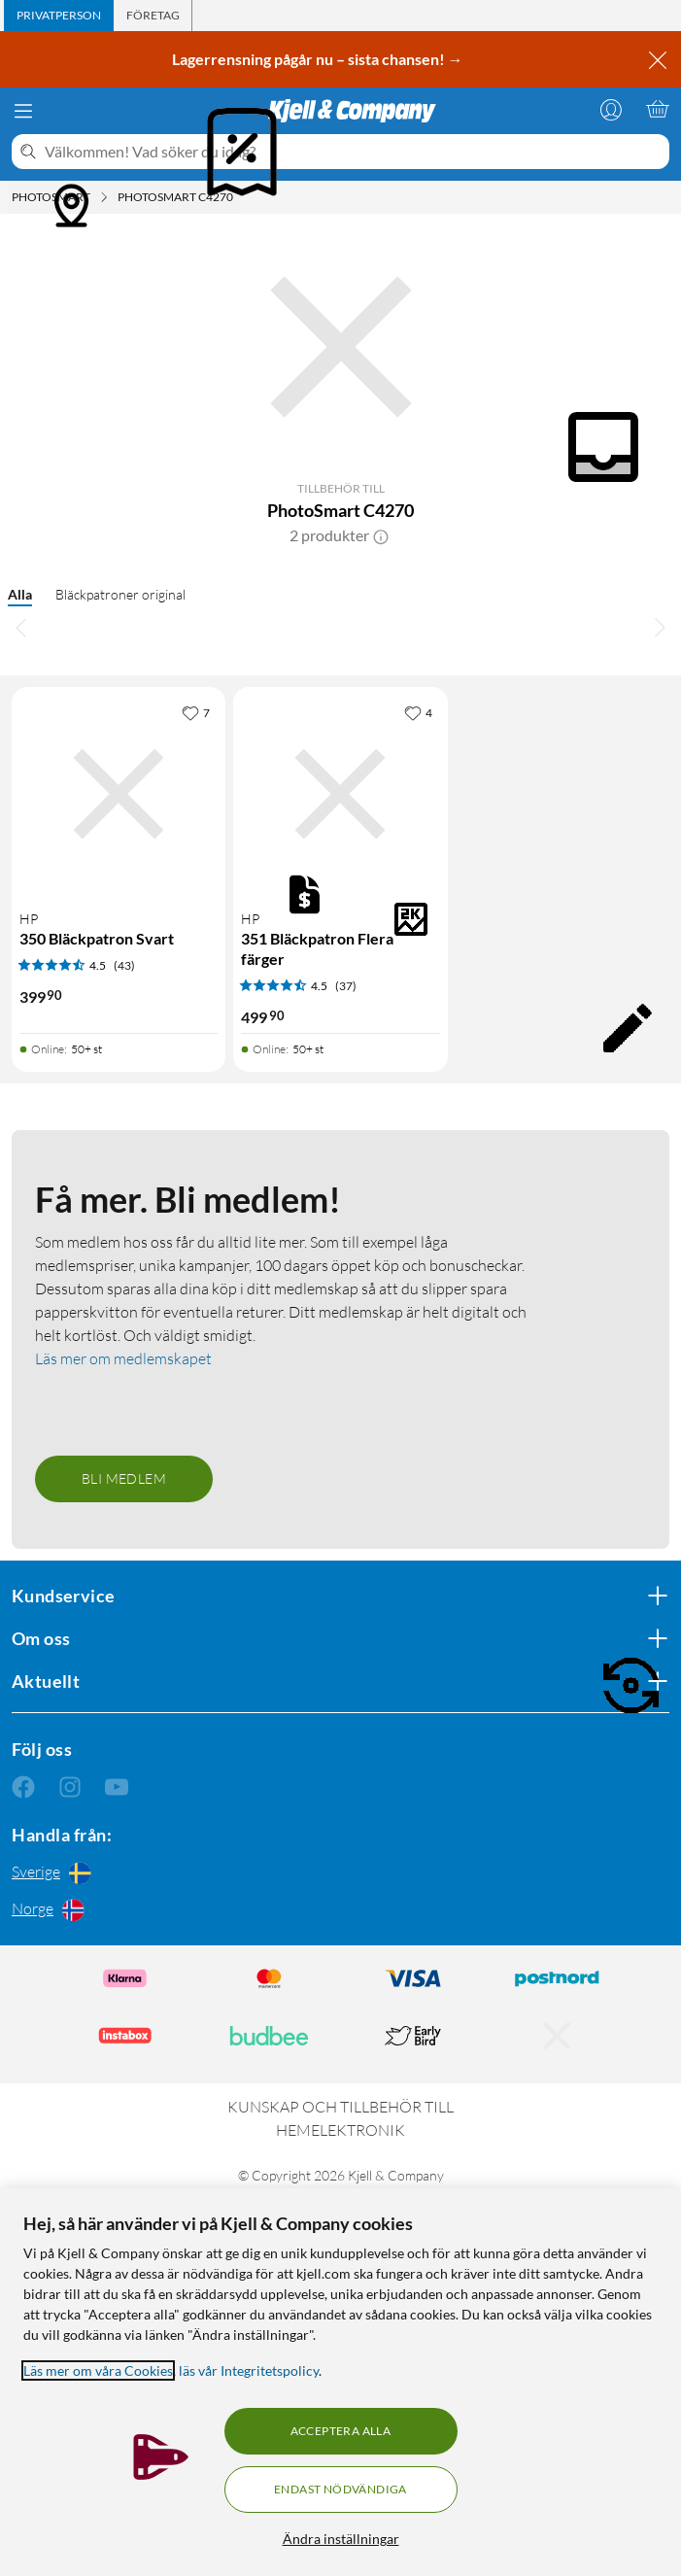  What do you see at coordinates (71, 205) in the screenshot?
I see `view location on map` at bounding box center [71, 205].